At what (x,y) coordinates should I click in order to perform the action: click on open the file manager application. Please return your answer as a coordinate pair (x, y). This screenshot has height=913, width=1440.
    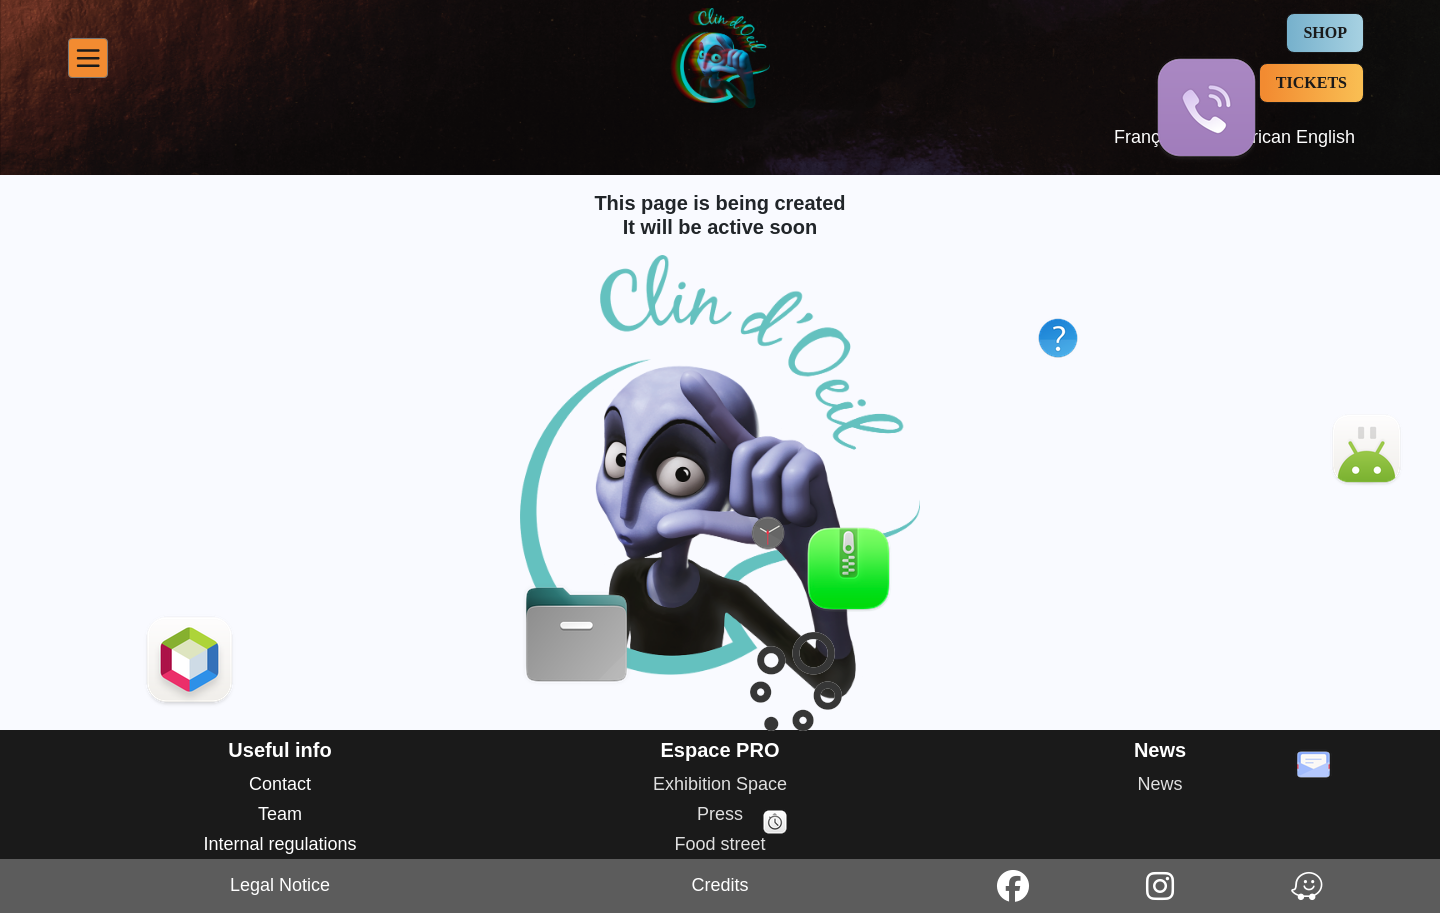
    Looking at the image, I should click on (576, 634).